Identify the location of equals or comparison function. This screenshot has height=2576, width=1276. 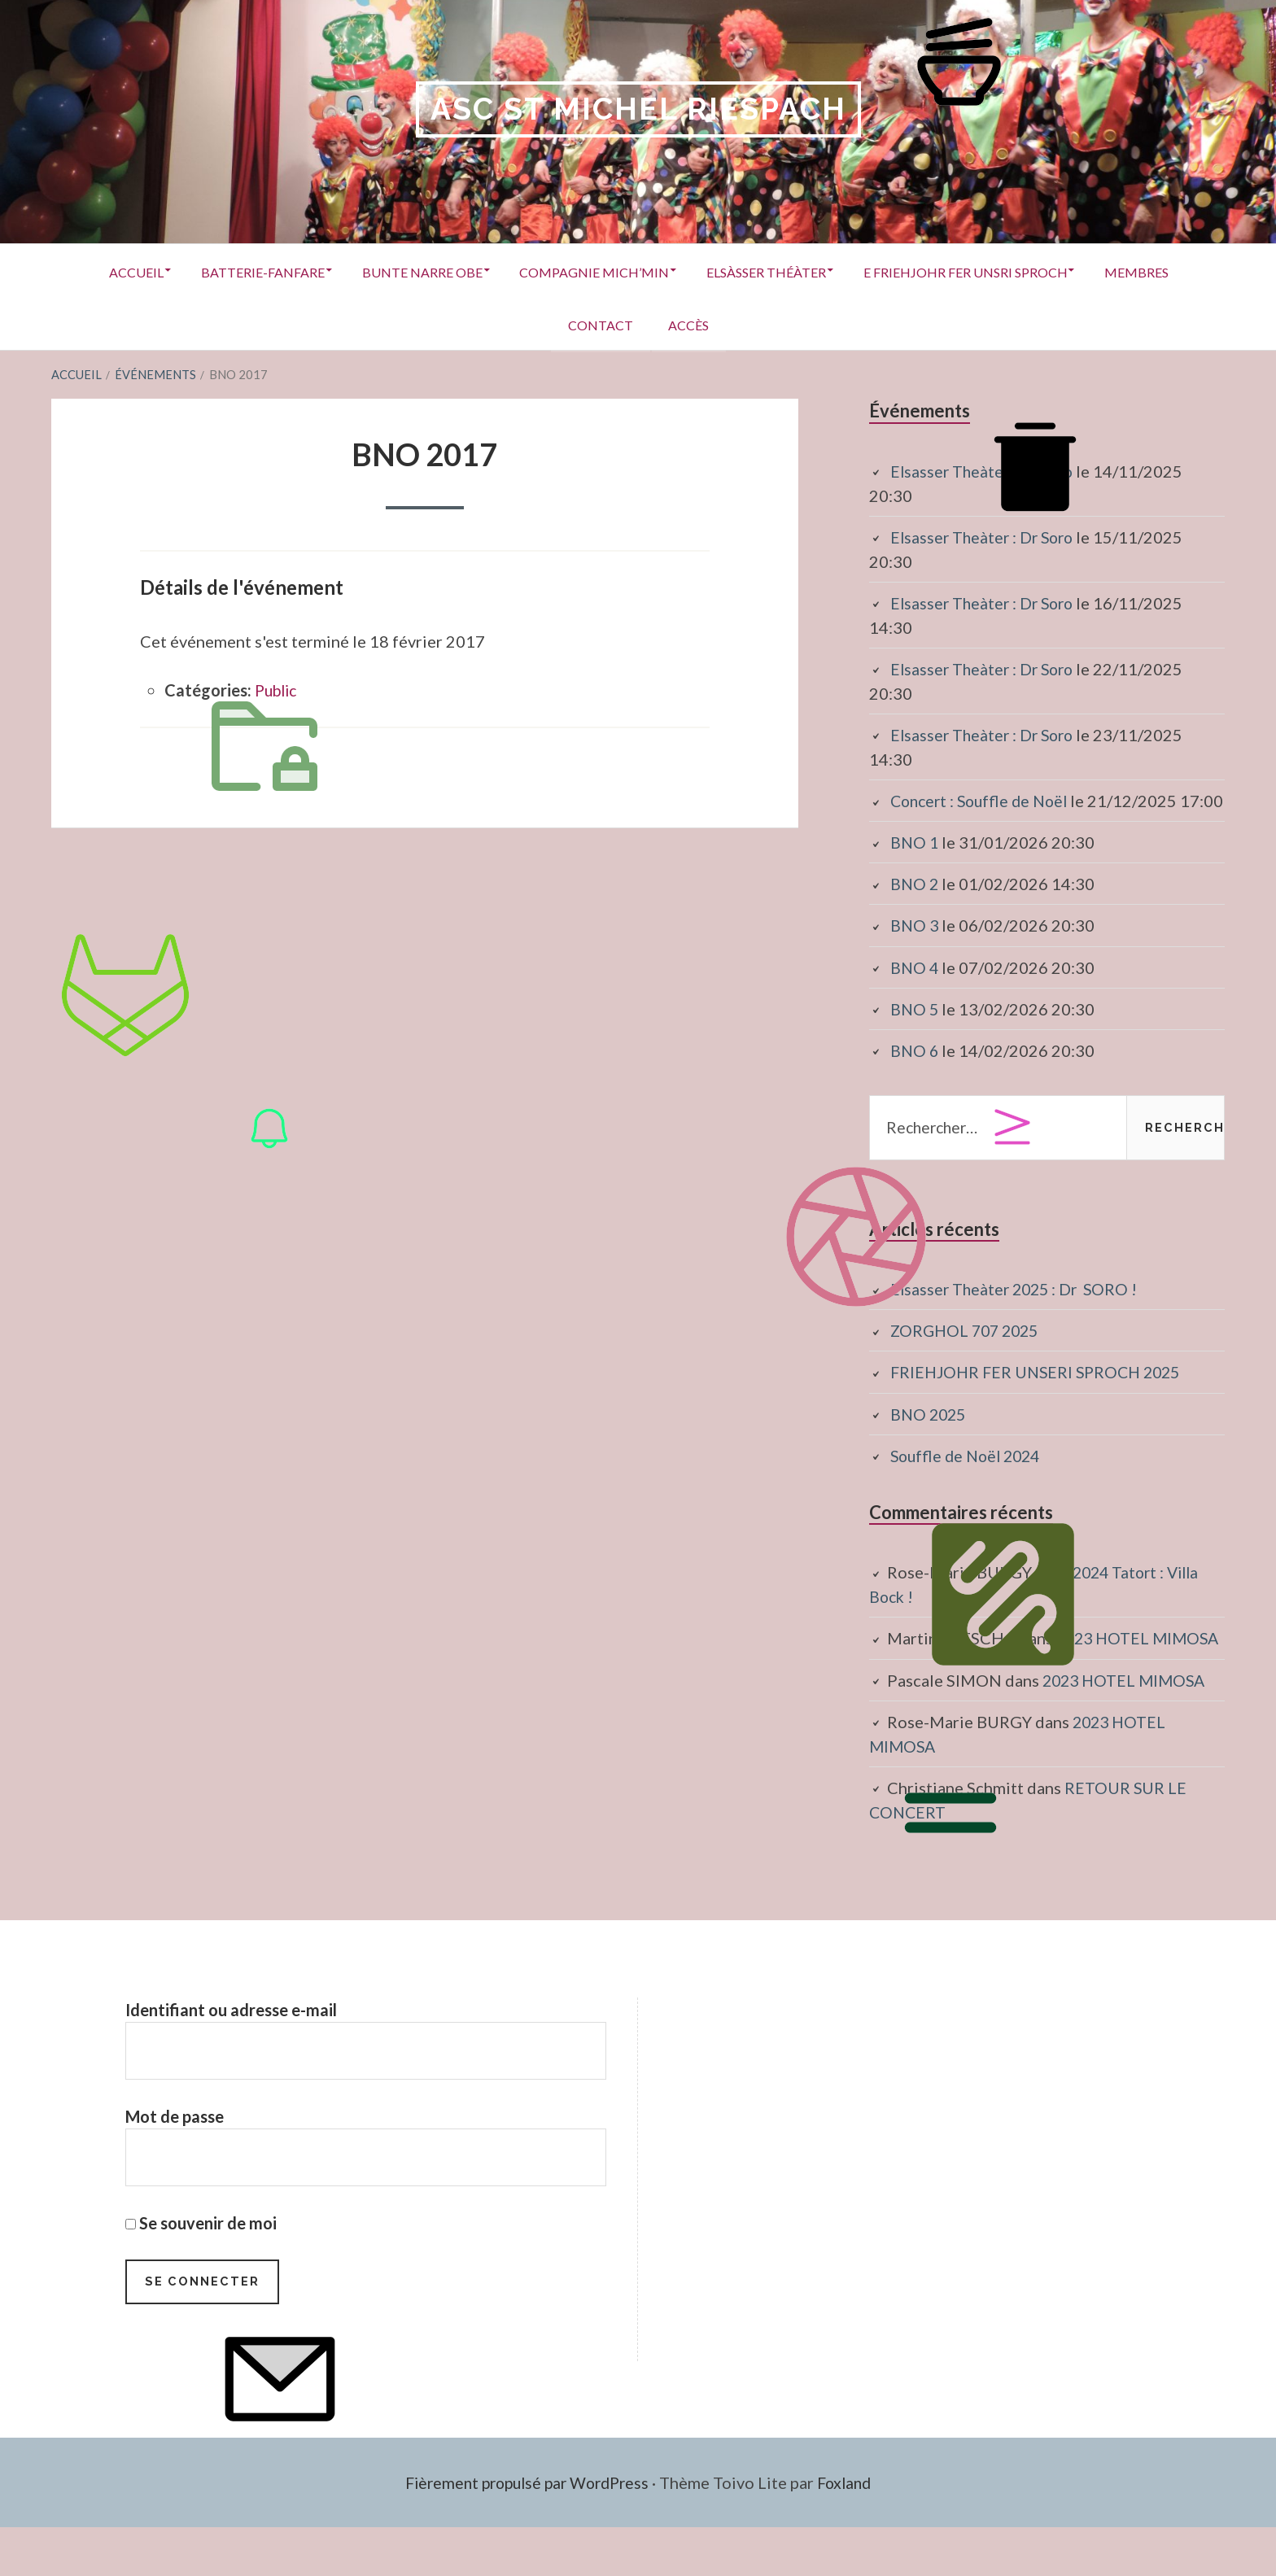
(950, 1813).